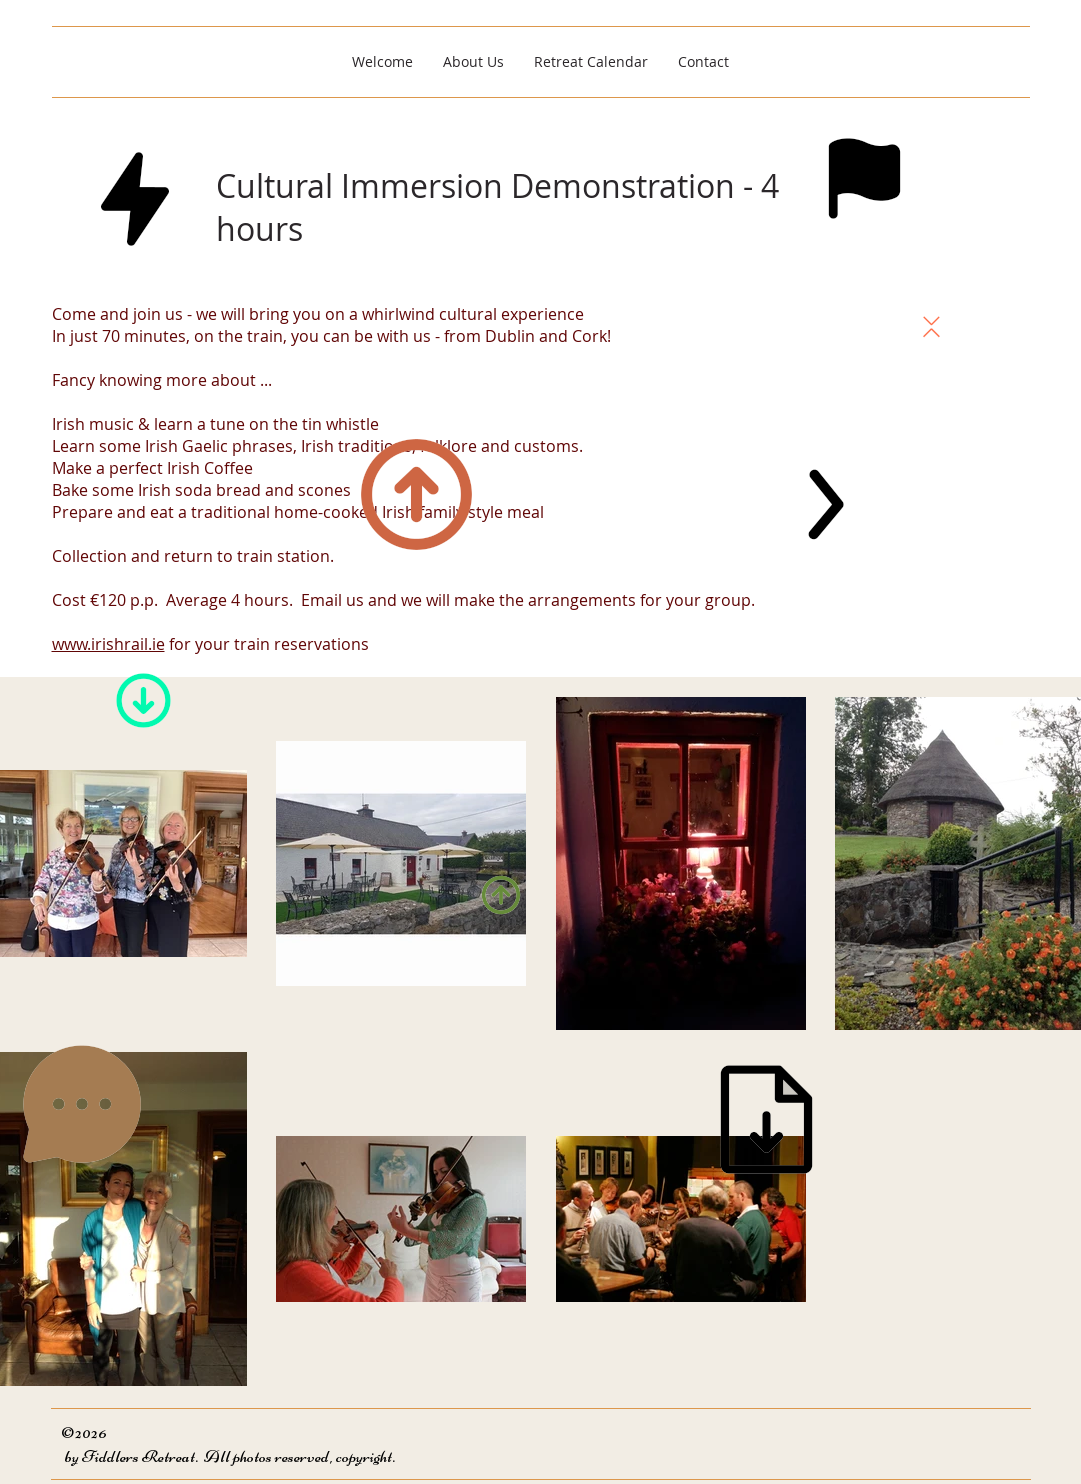 This screenshot has width=1081, height=1484. I want to click on flag or bookmark this item, so click(864, 178).